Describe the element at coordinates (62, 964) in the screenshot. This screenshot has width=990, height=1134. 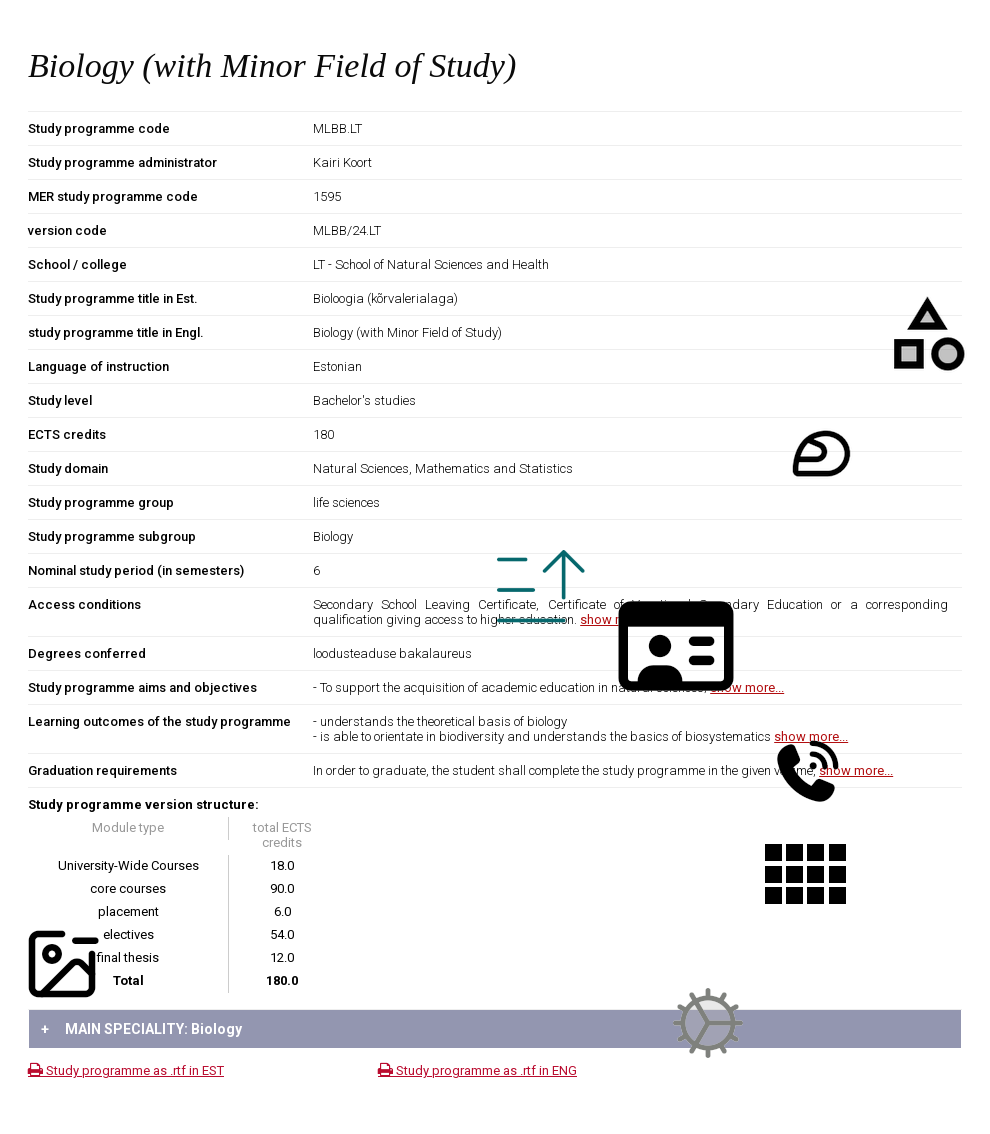
I see `remove an image from the collection` at that location.